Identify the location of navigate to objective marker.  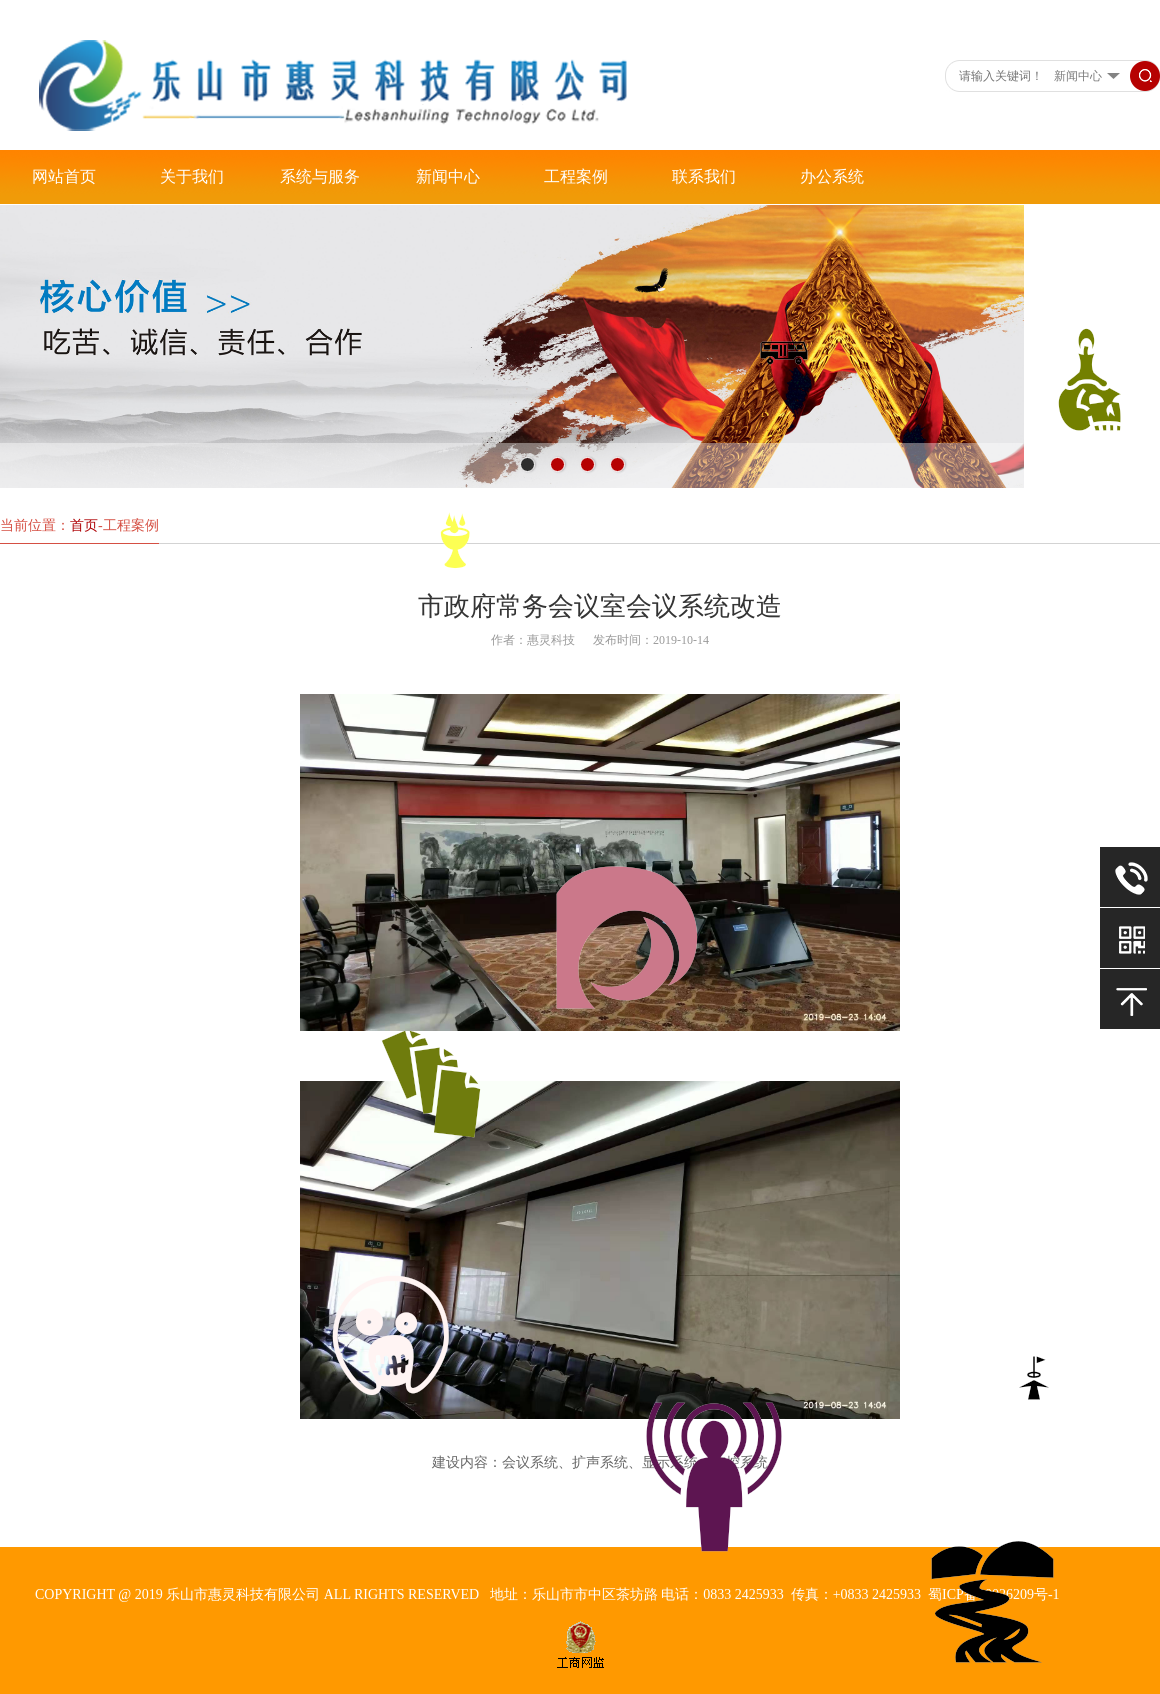
(1034, 1378).